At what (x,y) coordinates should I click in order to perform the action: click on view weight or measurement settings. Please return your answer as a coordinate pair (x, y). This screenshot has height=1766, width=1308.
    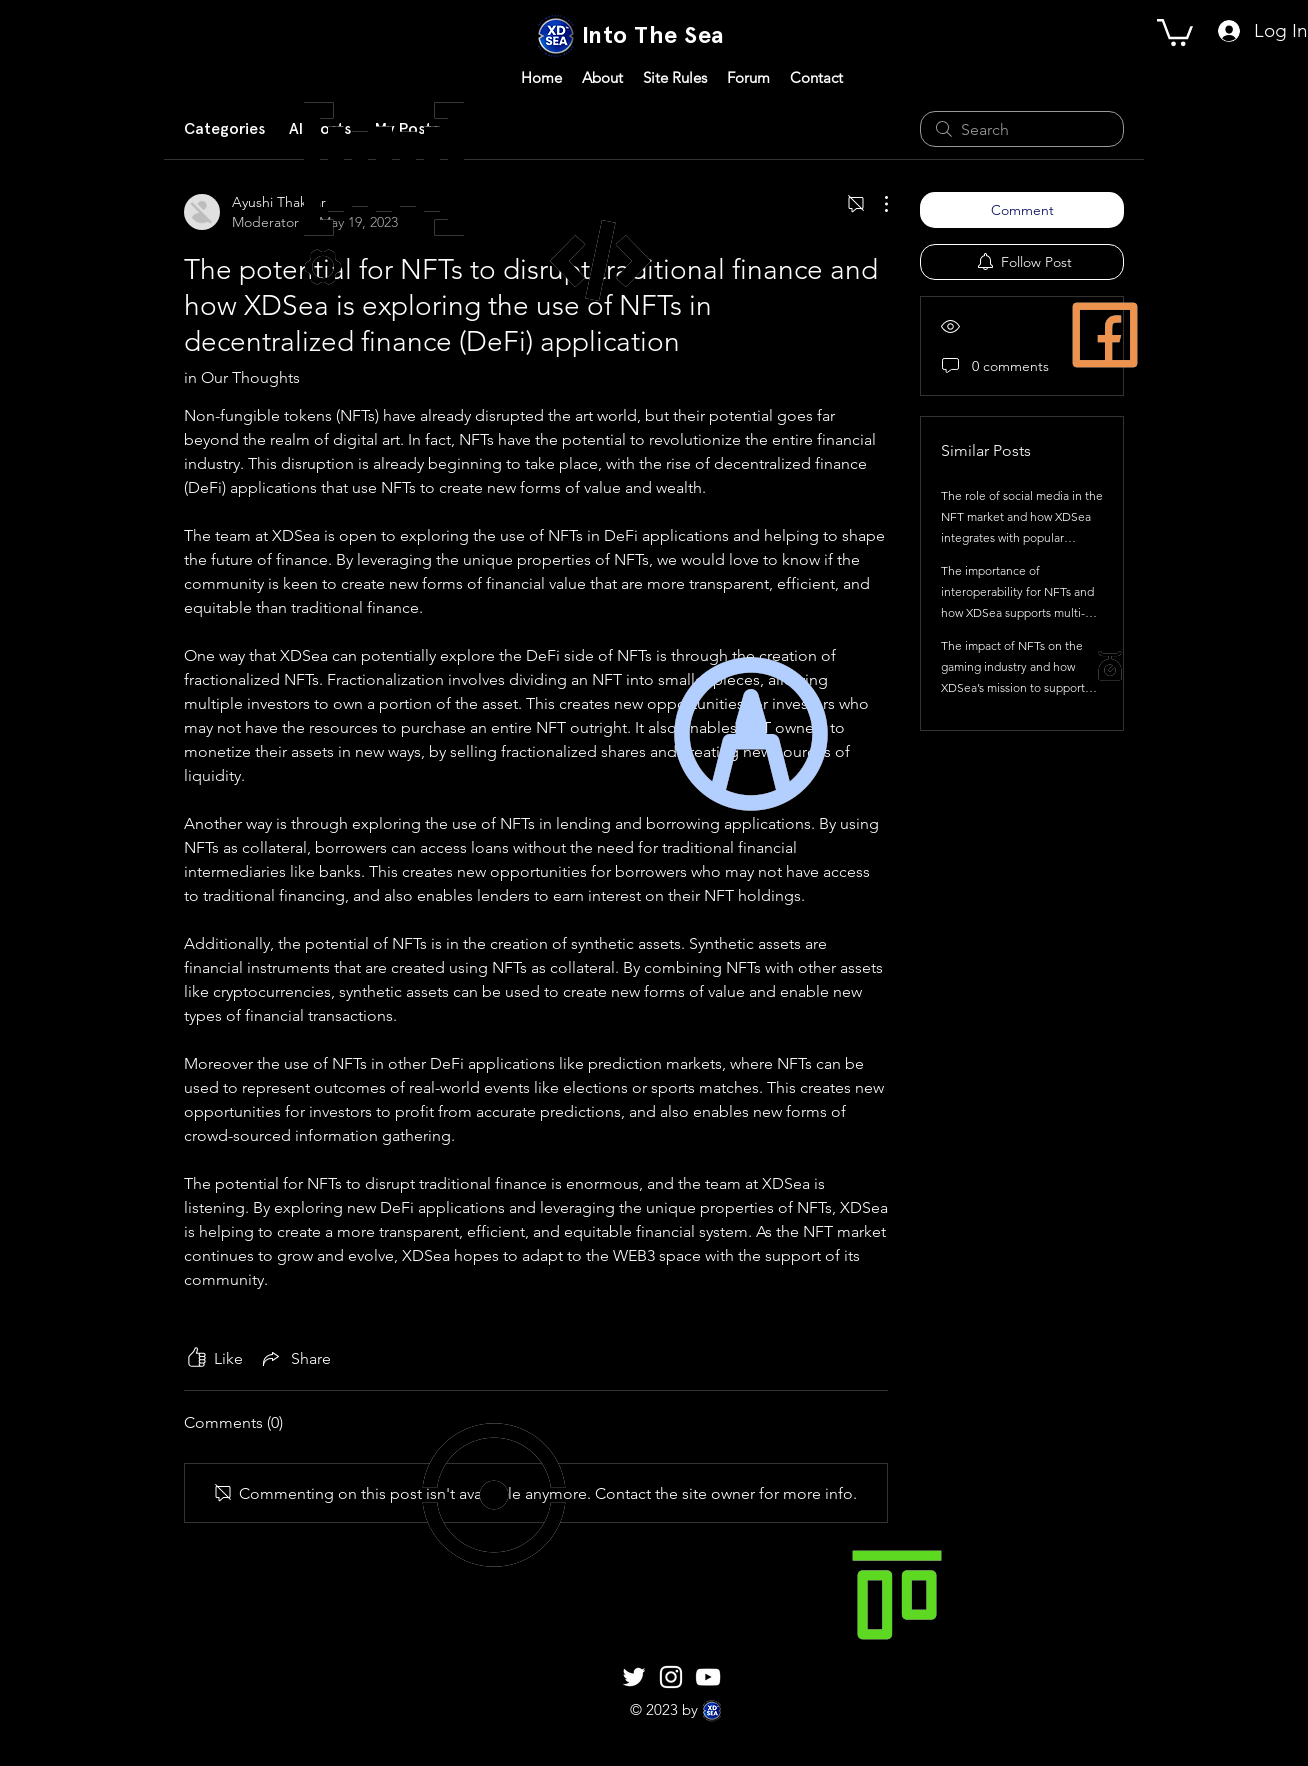
    Looking at the image, I should click on (1110, 666).